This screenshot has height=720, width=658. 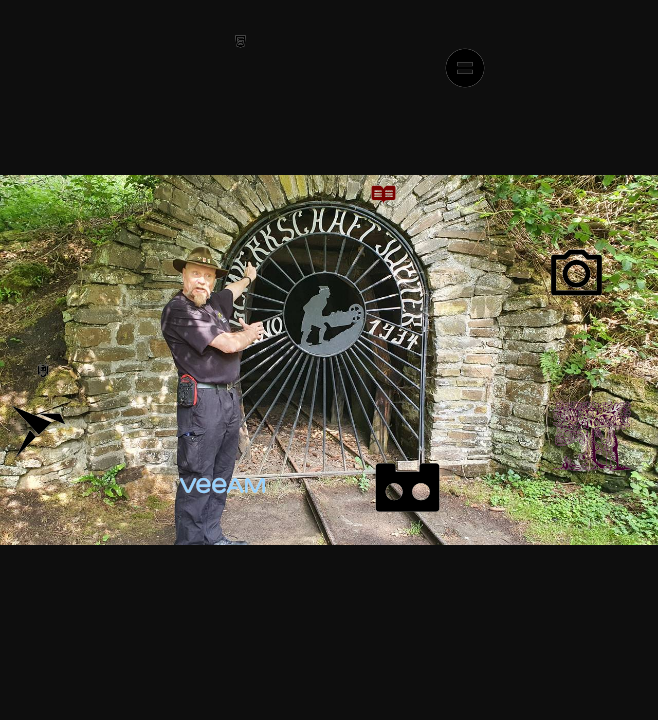 What do you see at coordinates (592, 436) in the screenshot?
I see `visit elsevier's academic publishing website` at bounding box center [592, 436].